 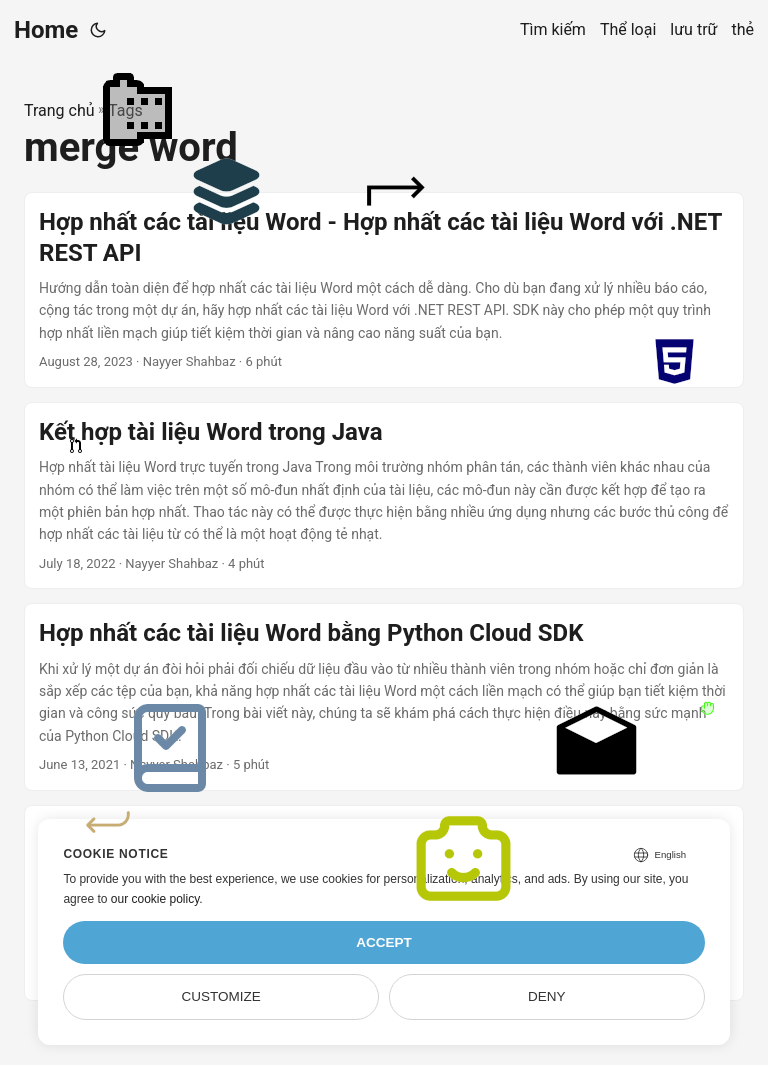 I want to click on indicates HTML5 technology or web development, so click(x=674, y=361).